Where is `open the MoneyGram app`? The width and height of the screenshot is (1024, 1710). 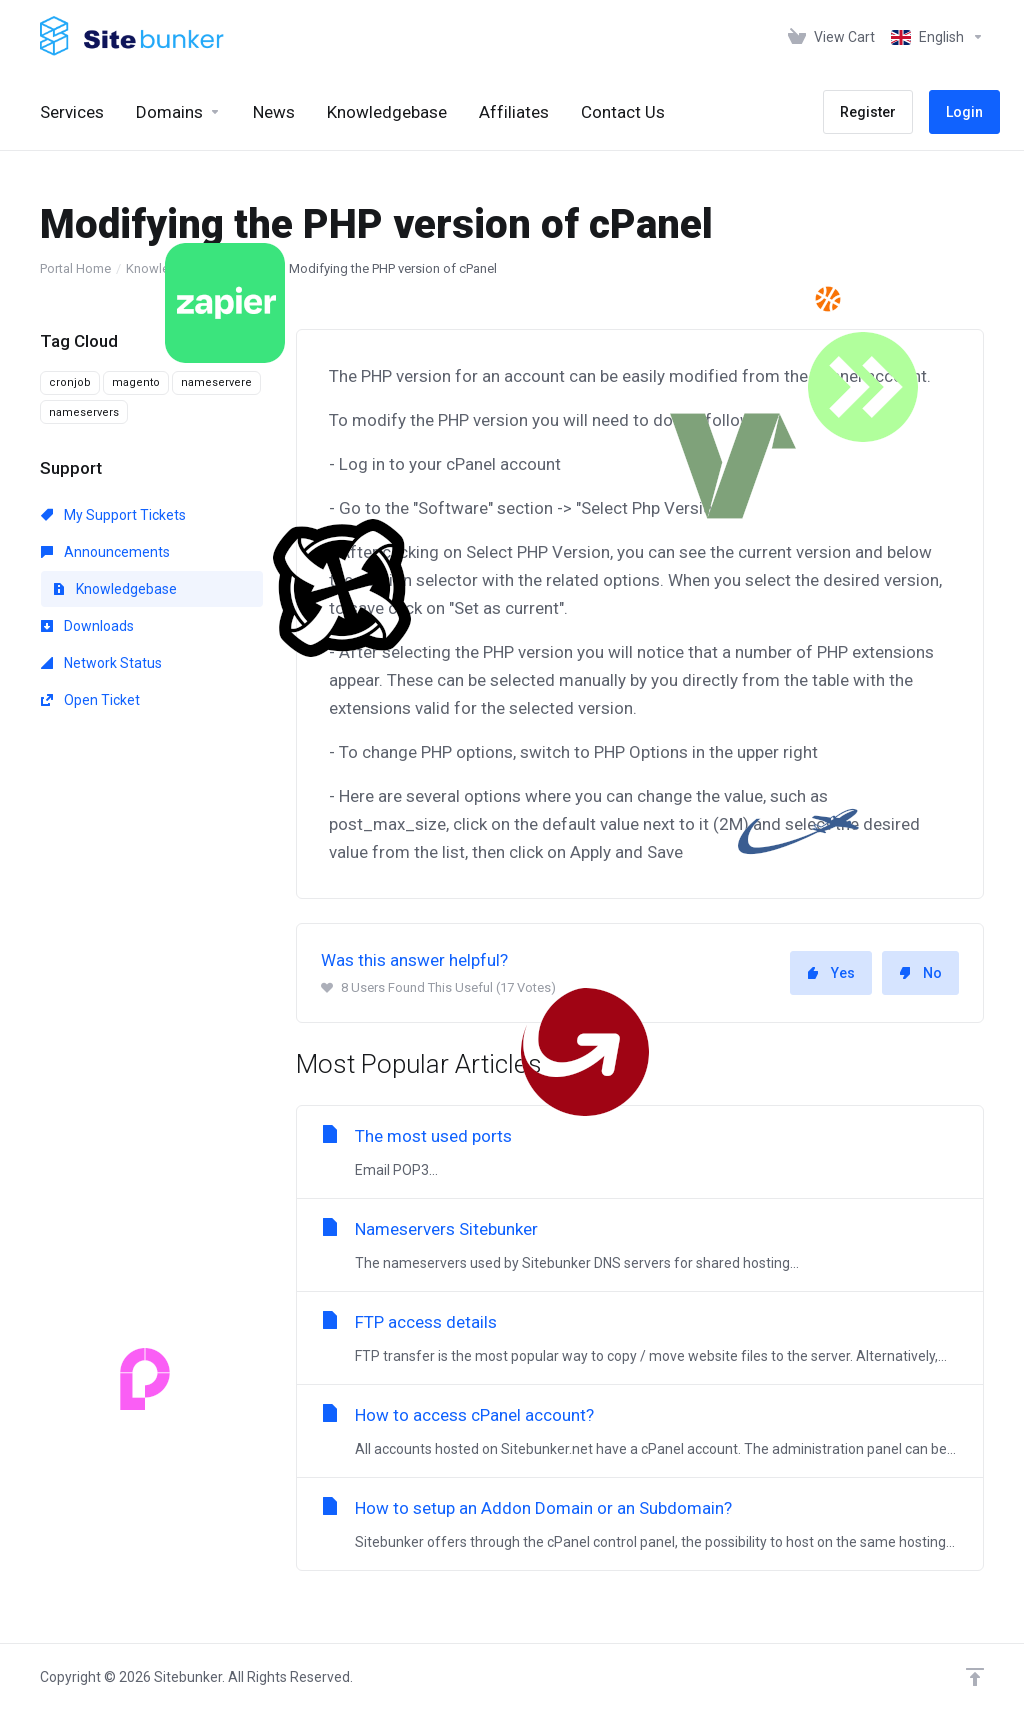 open the MoneyGram app is located at coordinates (585, 1052).